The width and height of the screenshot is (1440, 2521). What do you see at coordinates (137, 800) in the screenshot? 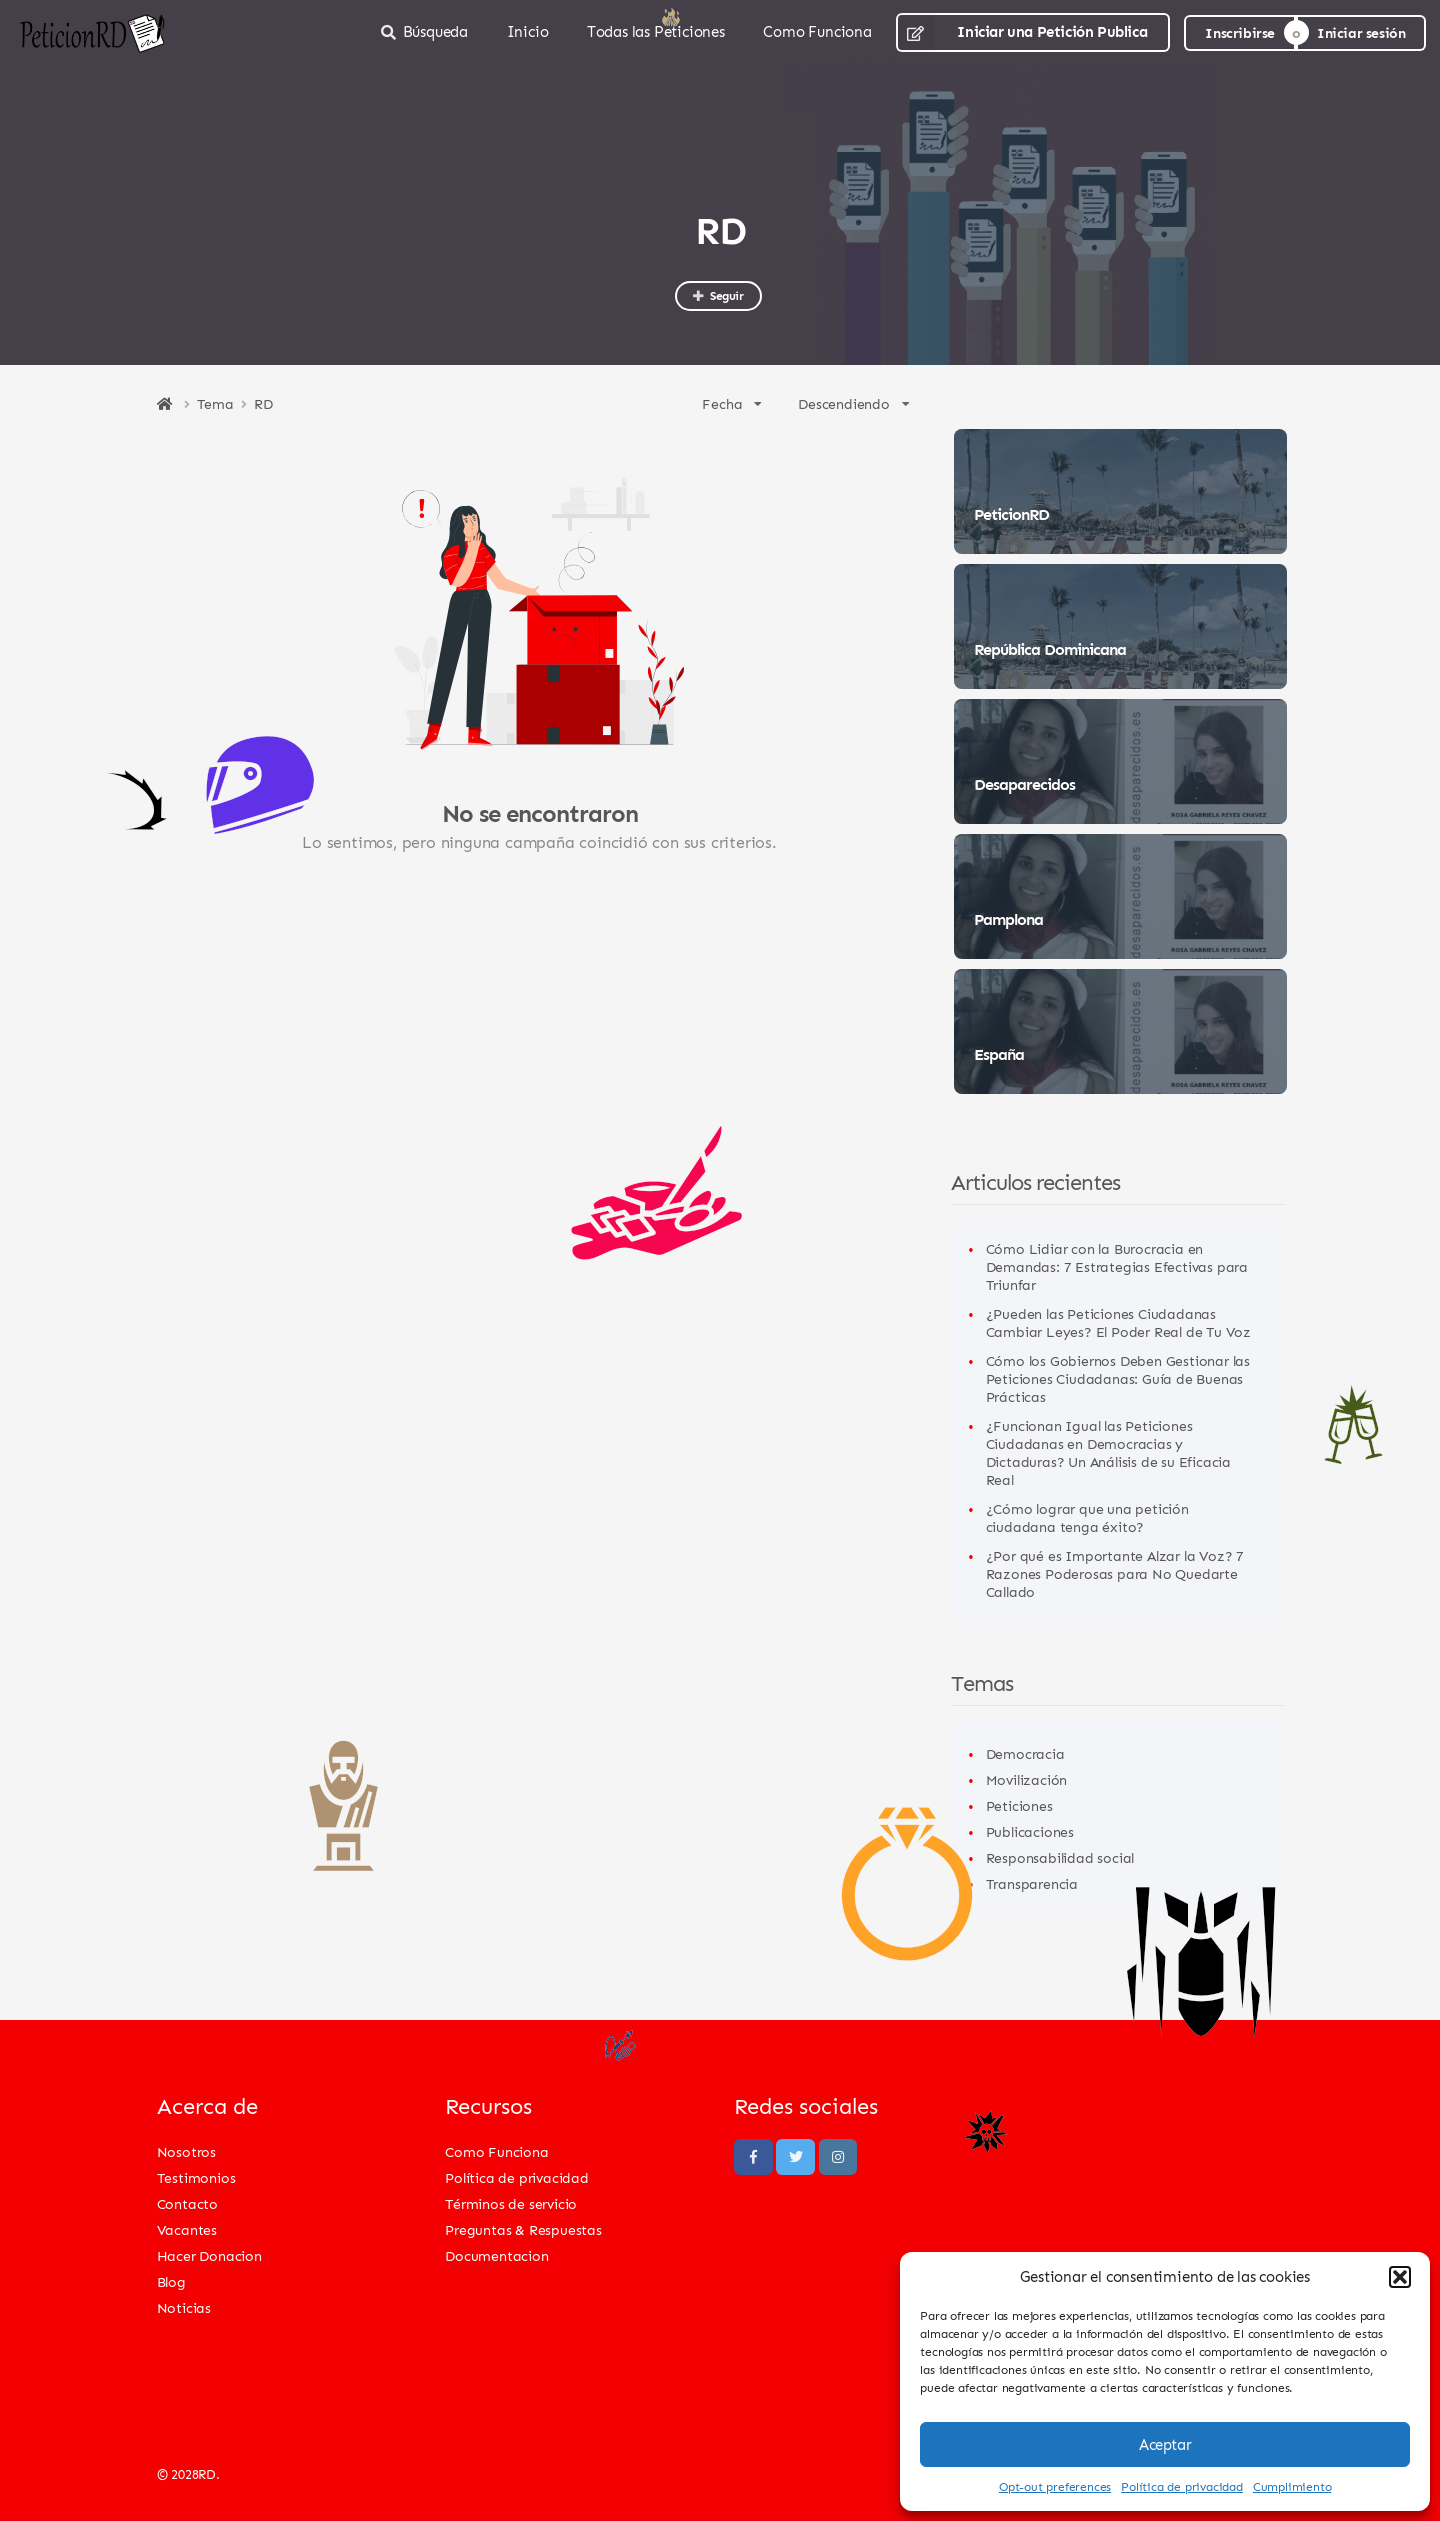
I see `select electric whip weapon or ability` at bounding box center [137, 800].